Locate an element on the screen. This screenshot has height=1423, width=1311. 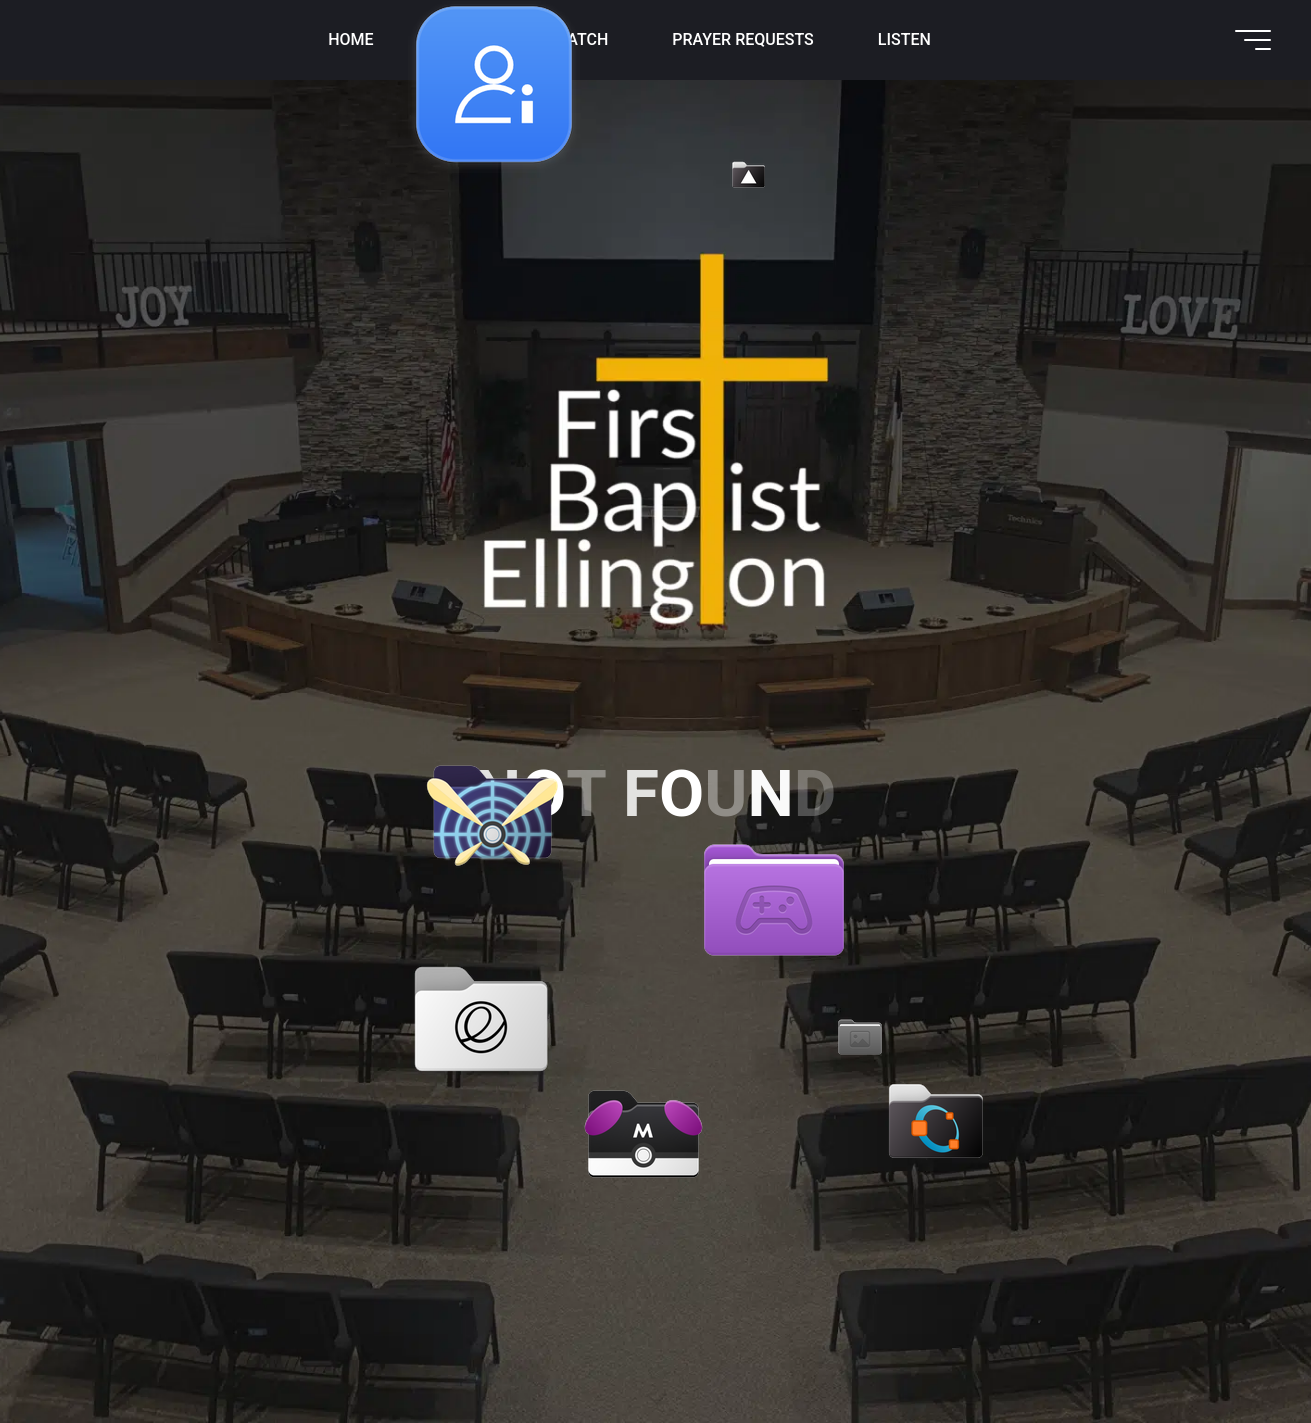
open user account preferences is located at coordinates (494, 87).